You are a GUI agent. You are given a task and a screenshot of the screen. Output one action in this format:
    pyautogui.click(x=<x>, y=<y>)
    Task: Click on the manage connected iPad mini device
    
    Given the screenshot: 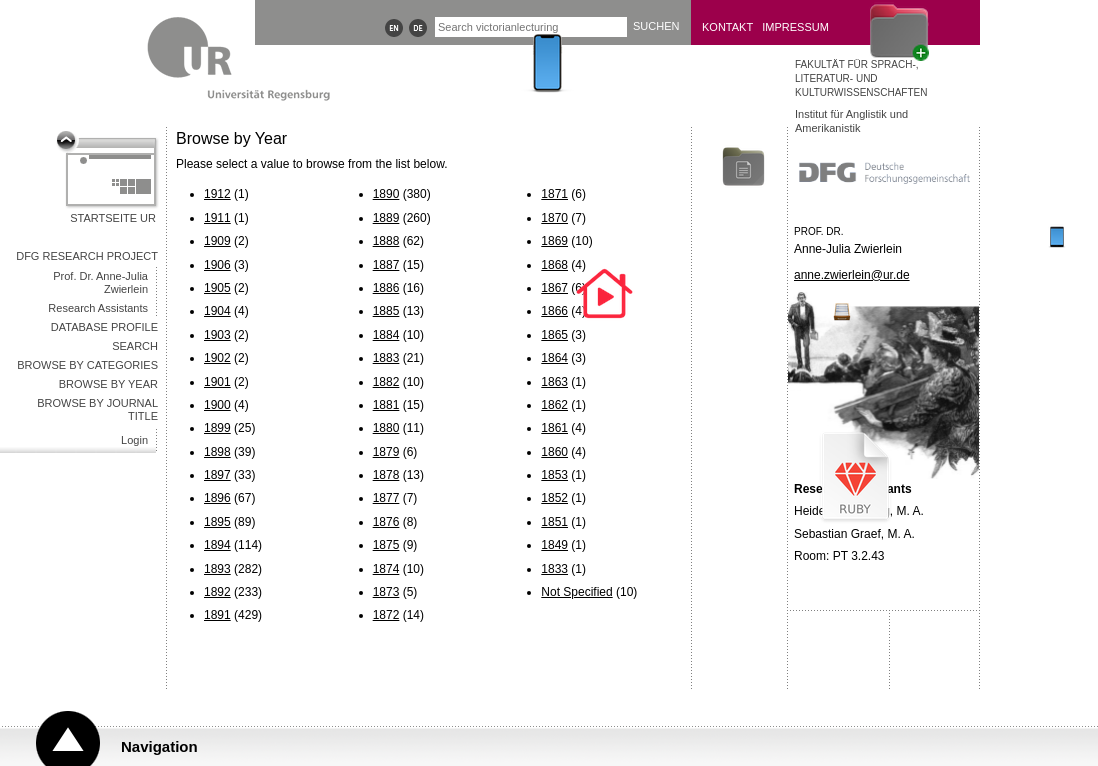 What is the action you would take?
    pyautogui.click(x=1057, y=235)
    